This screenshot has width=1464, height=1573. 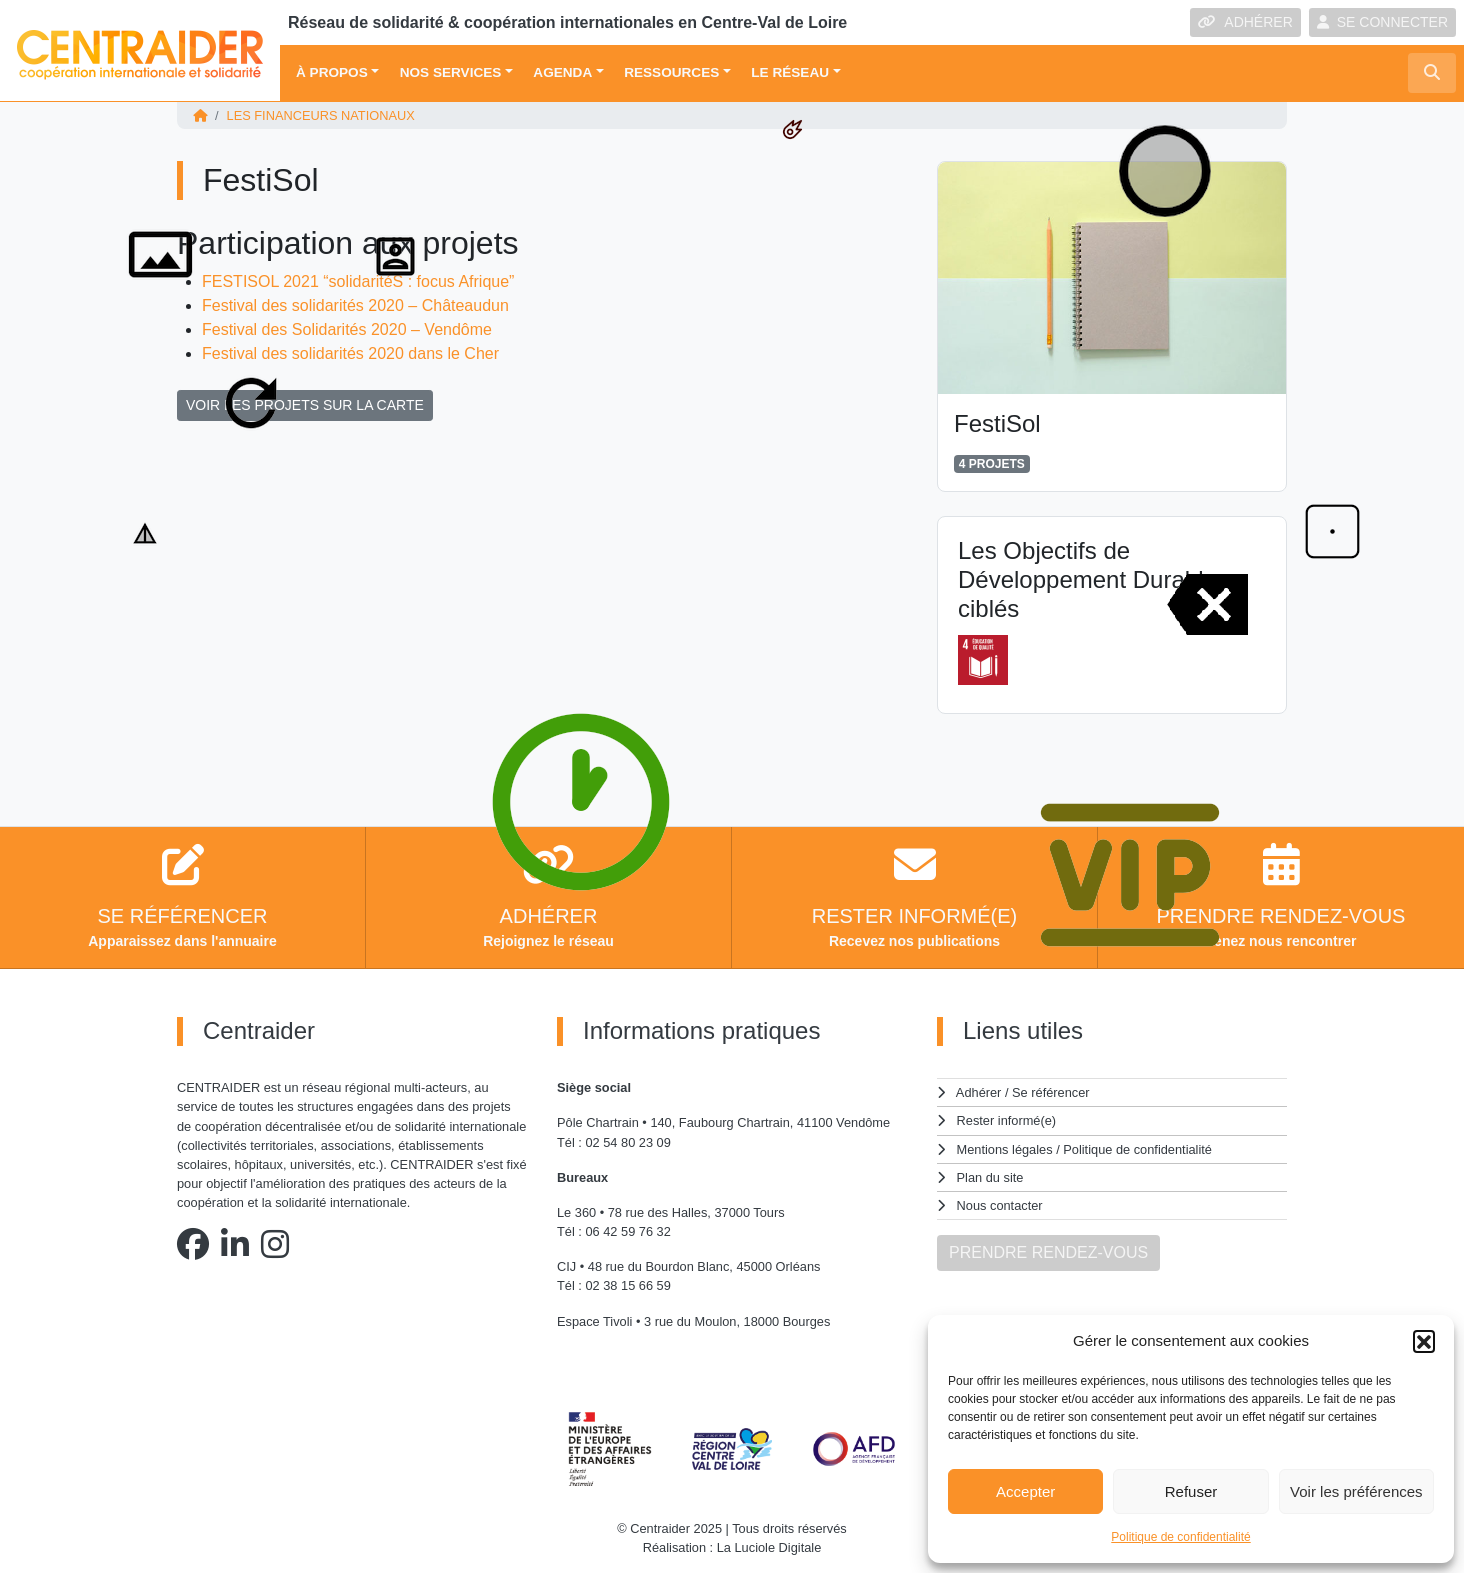 I want to click on indicates the current time is 1 o'clock, so click(x=581, y=802).